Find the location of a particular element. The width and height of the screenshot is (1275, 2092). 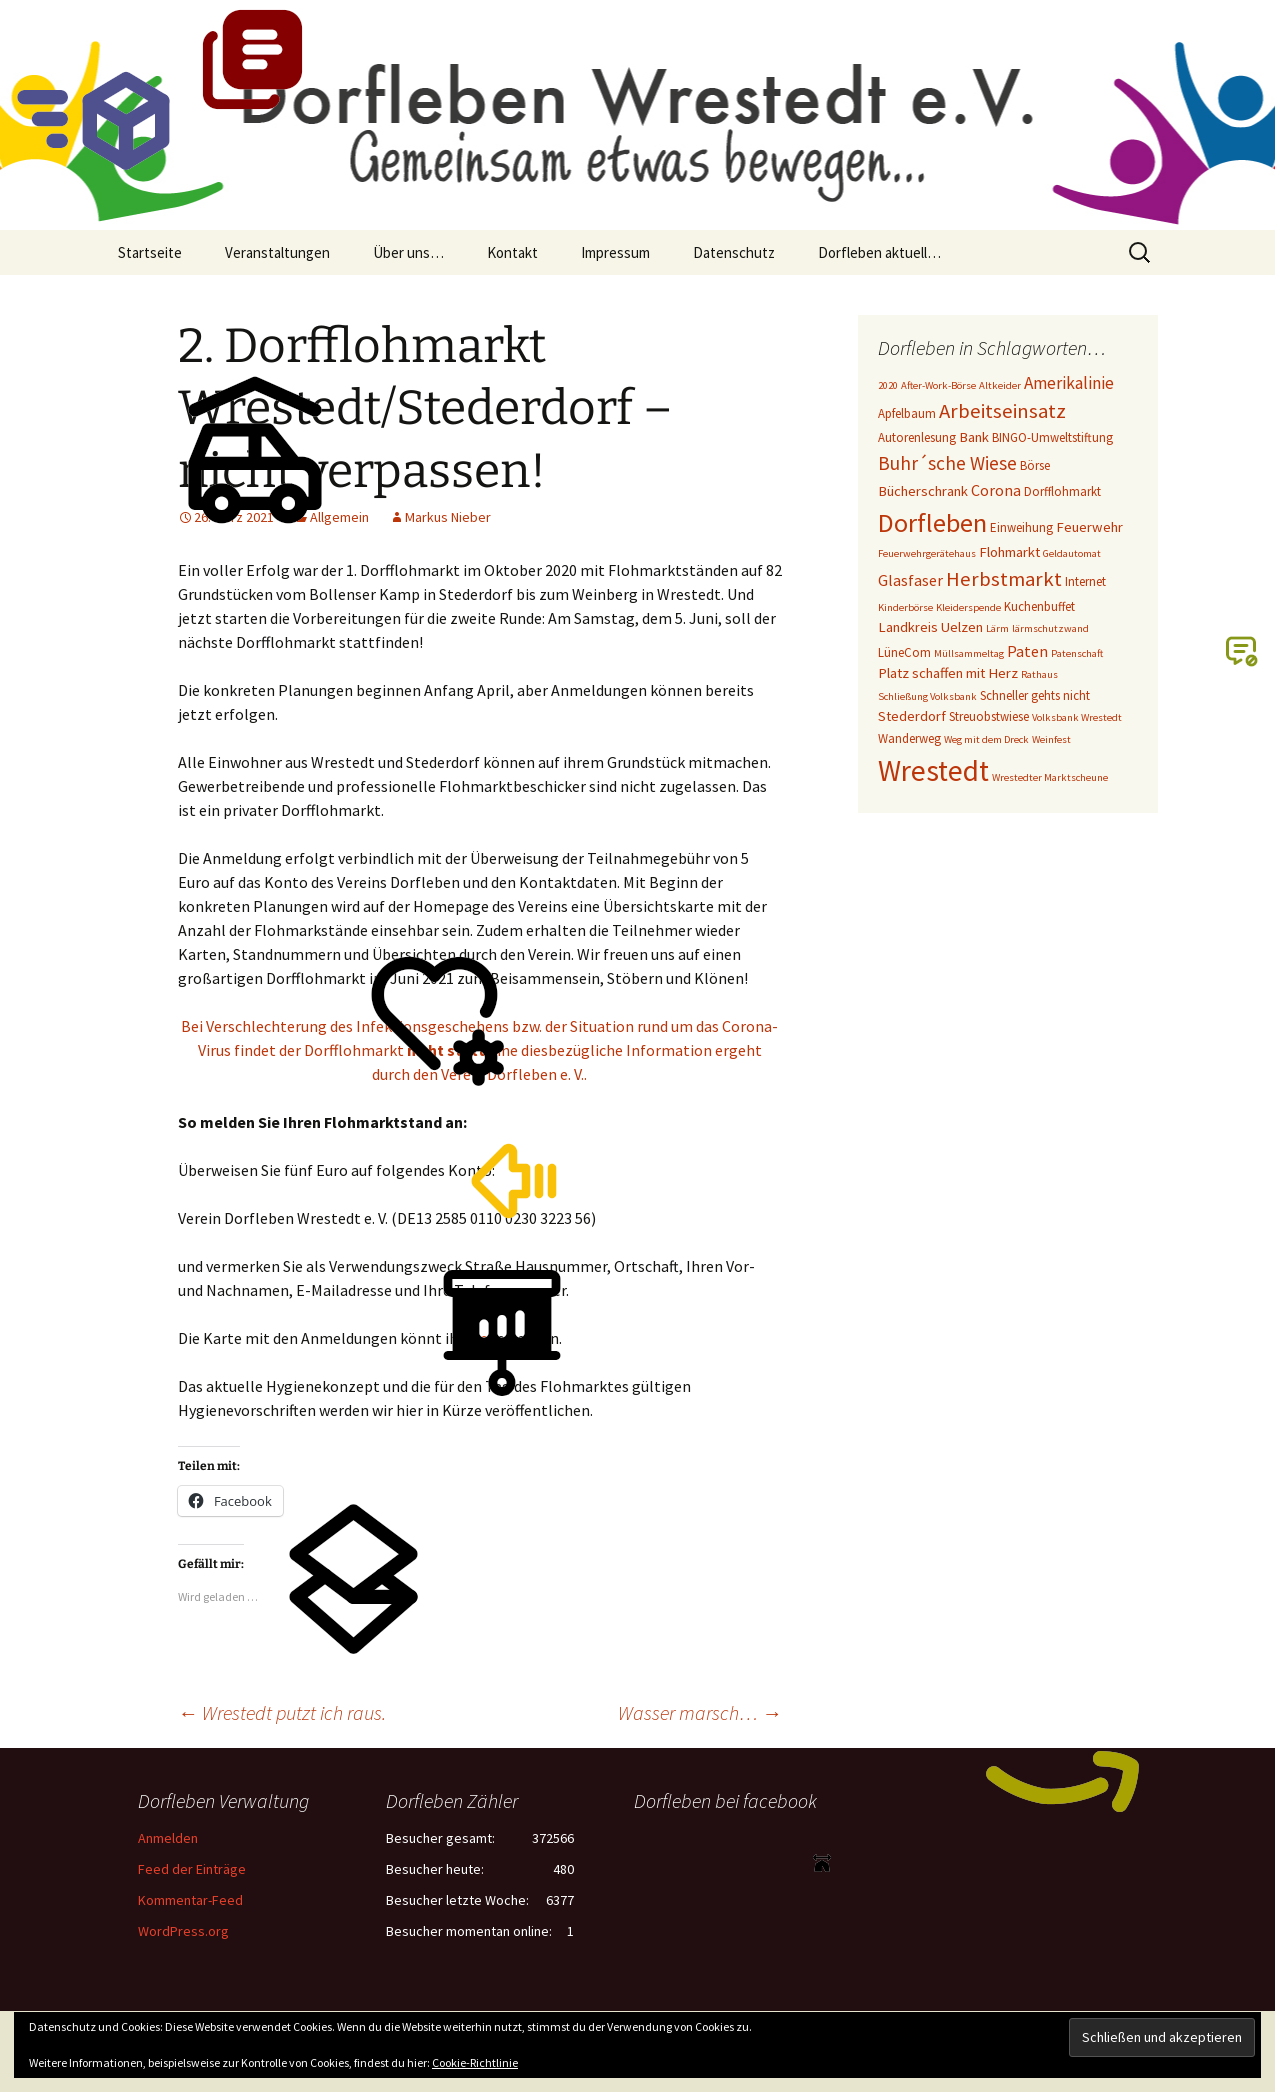

send or ship a package is located at coordinates (97, 119).